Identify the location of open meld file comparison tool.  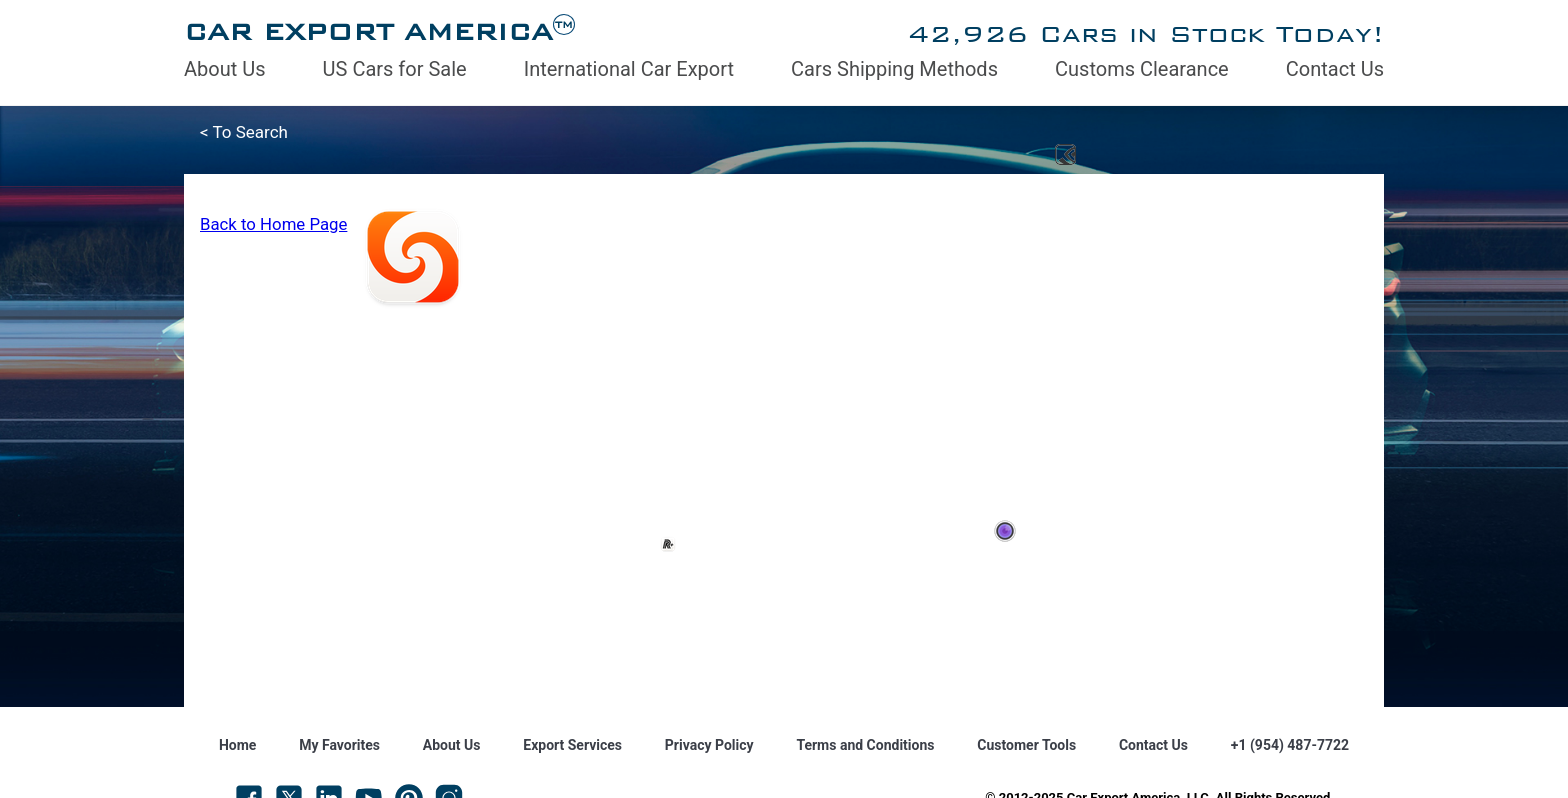
(413, 257).